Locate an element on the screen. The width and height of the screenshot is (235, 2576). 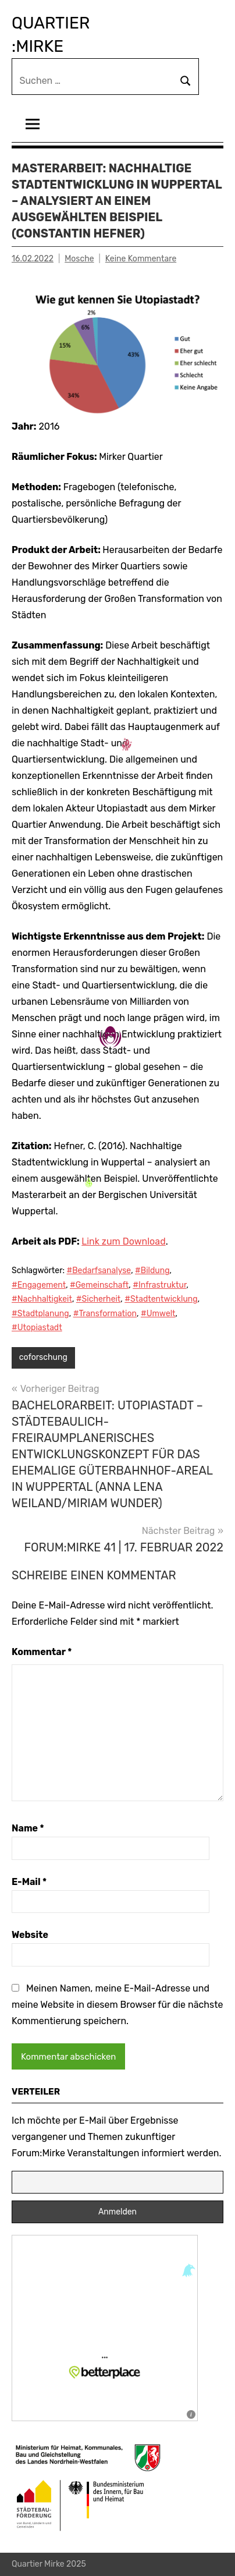
view collected minerals or crystals is located at coordinates (127, 744).